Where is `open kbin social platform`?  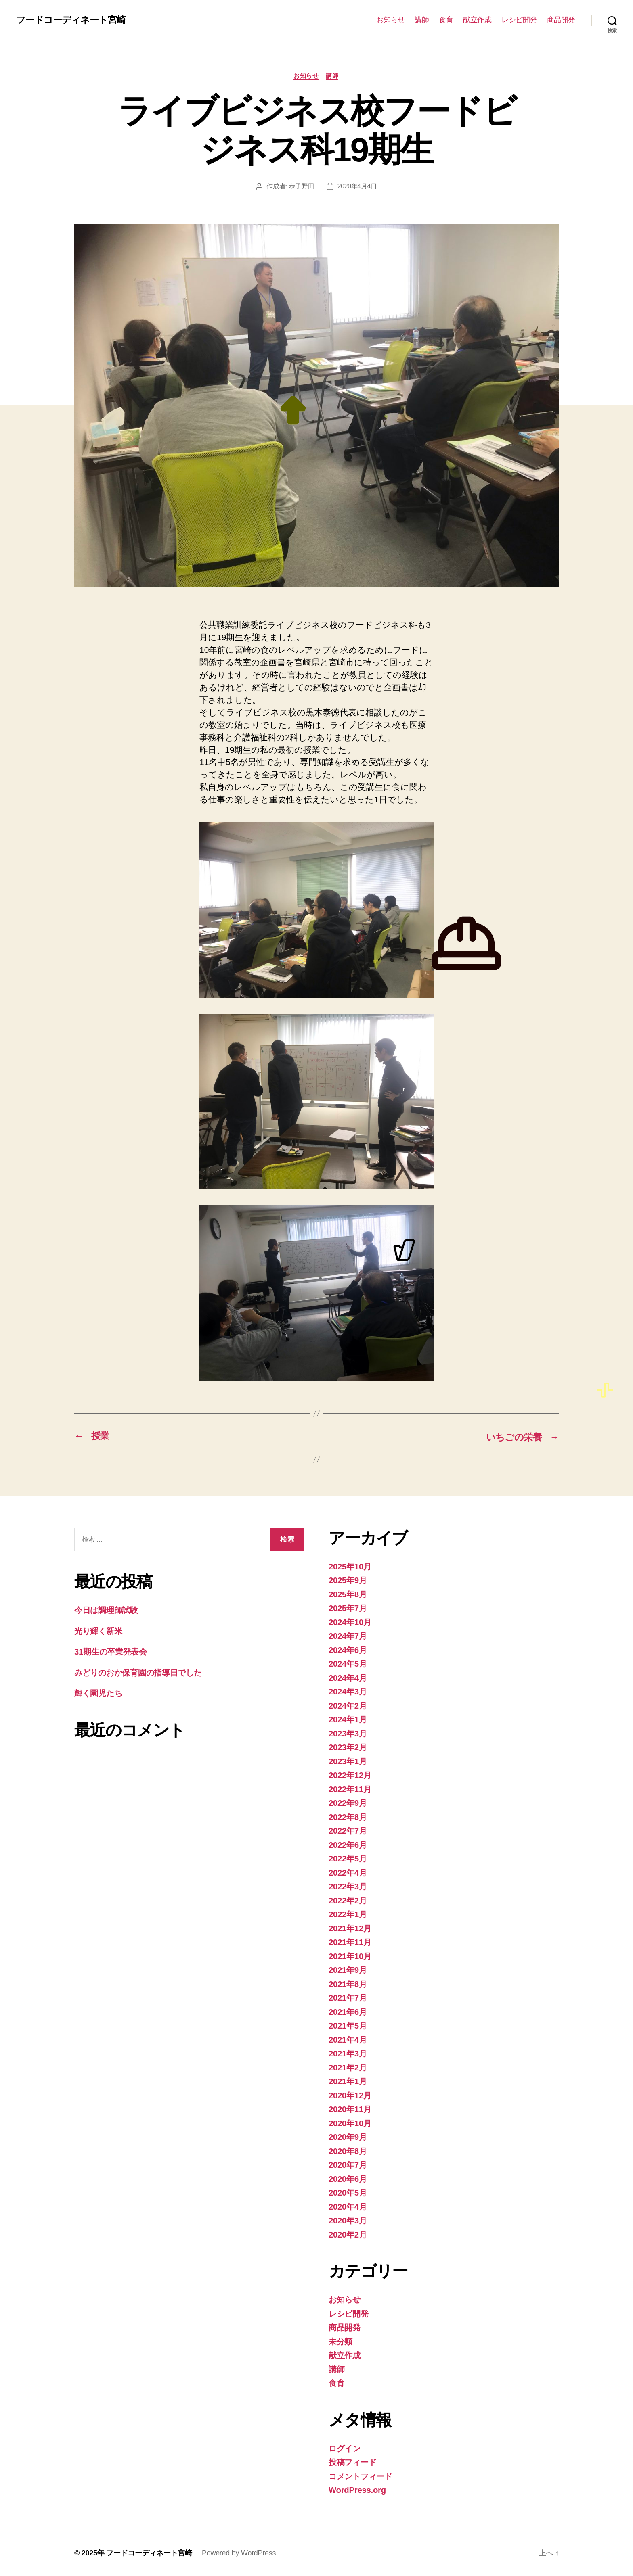
open kbin social platform is located at coordinates (404, 1250).